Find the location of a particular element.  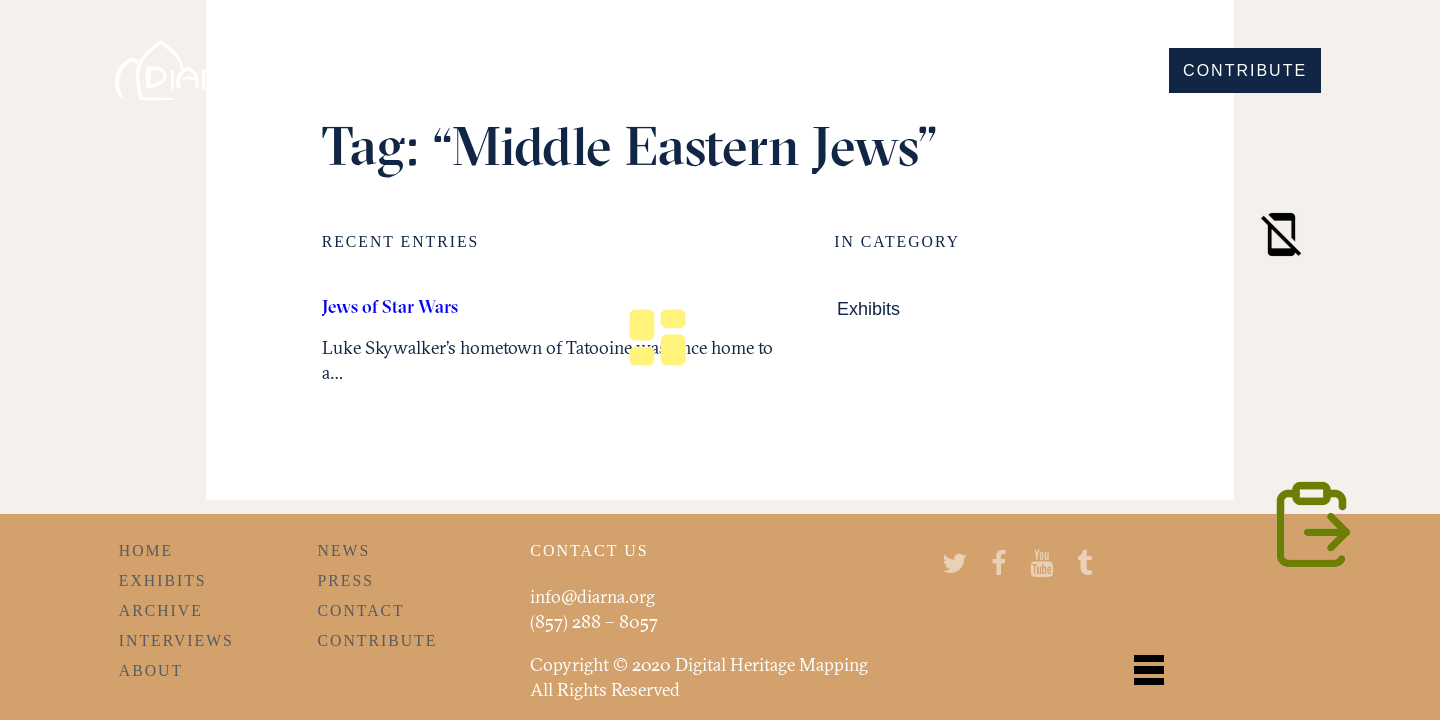

view data in row format is located at coordinates (1149, 670).